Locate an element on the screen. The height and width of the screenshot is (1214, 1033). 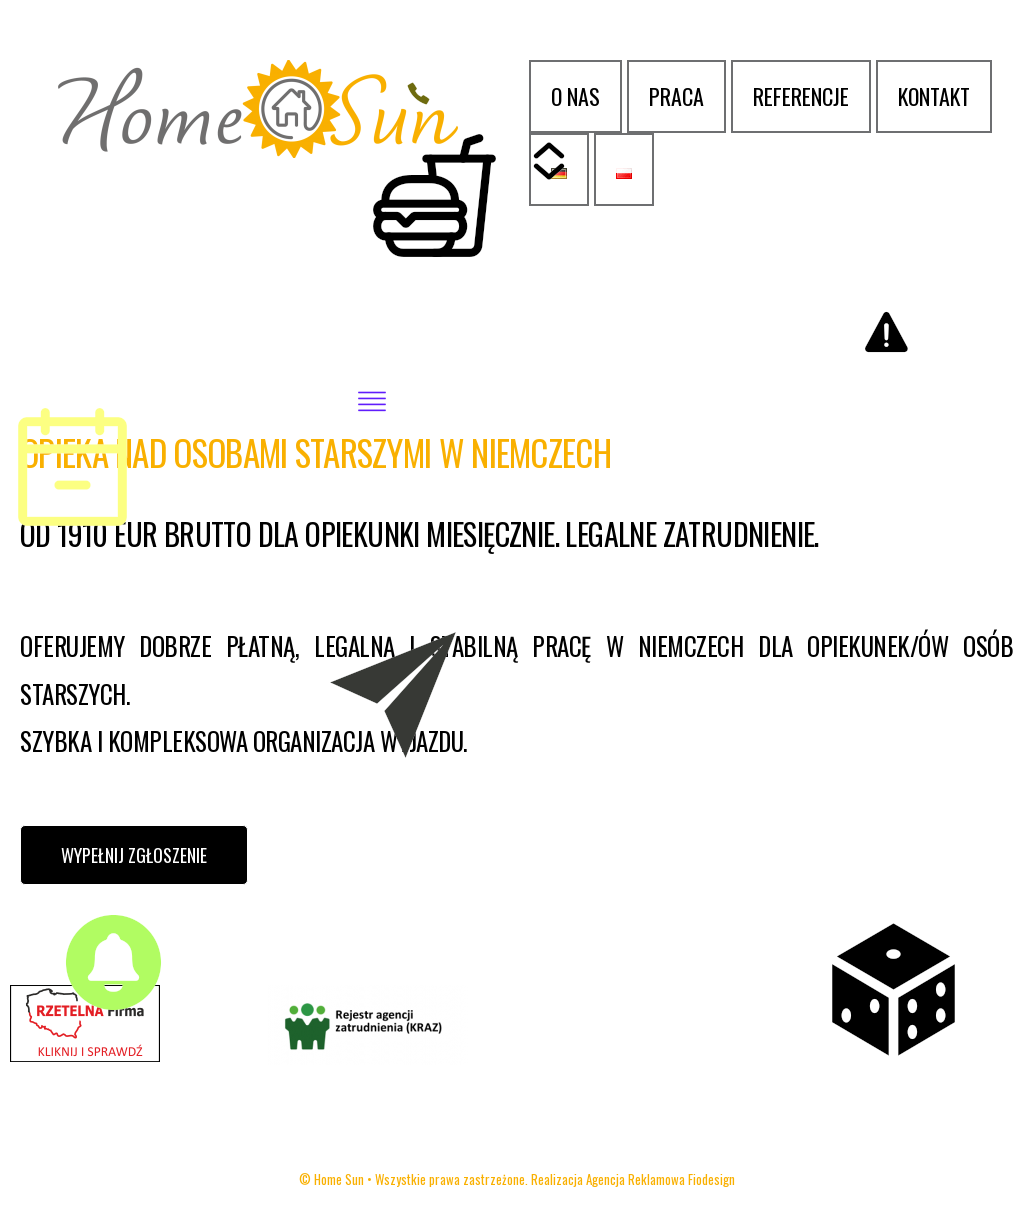
view notifications is located at coordinates (113, 962).